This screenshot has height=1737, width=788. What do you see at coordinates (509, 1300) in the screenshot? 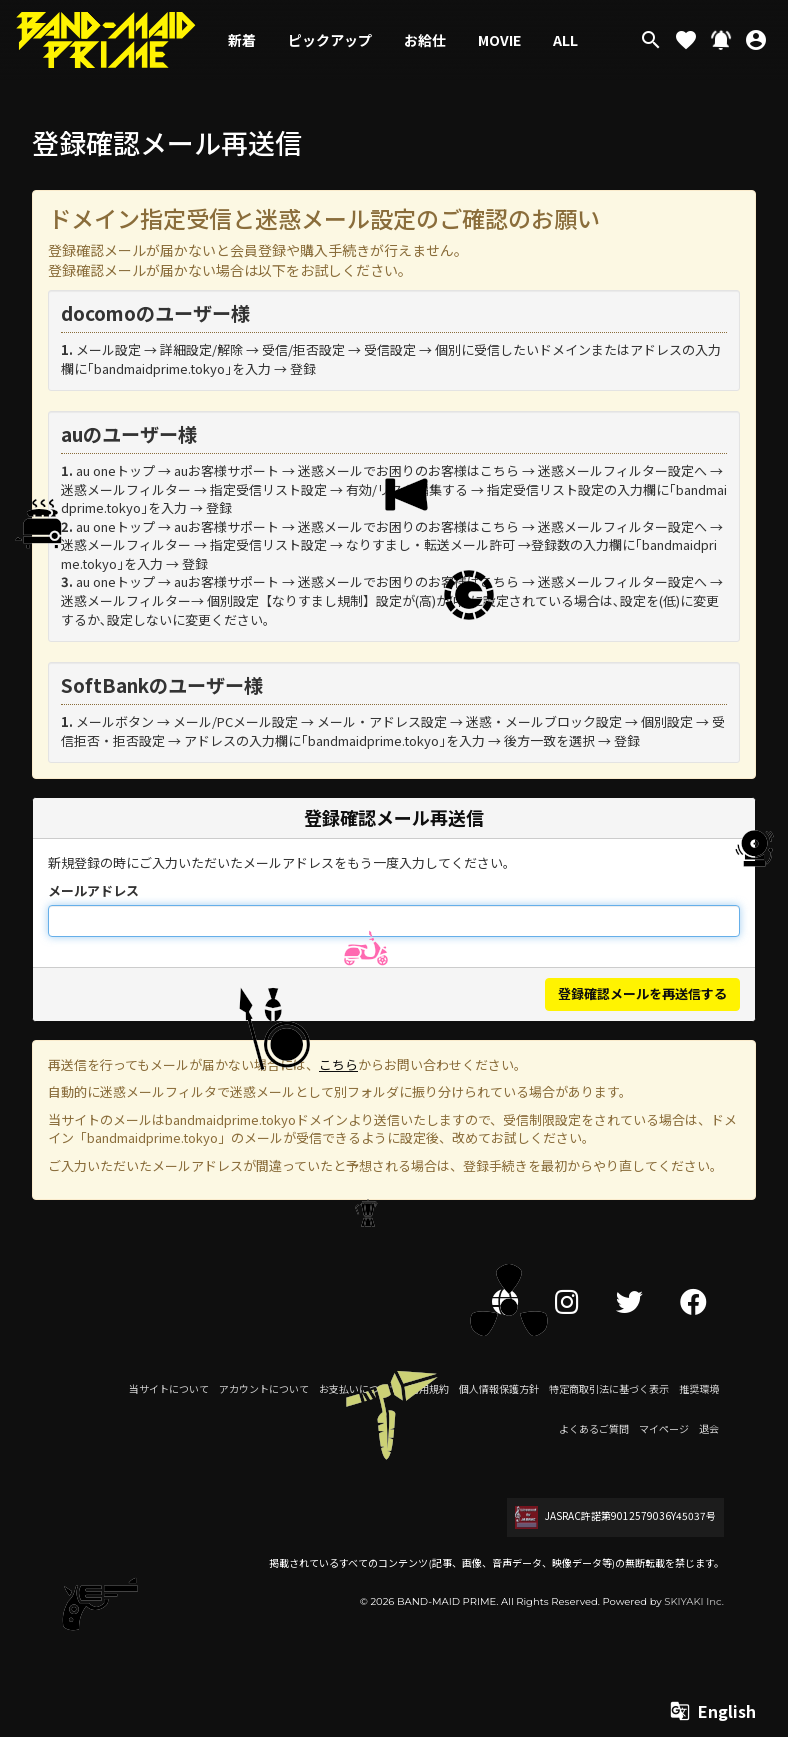
I see `indicates radioactive or hazardous material` at bounding box center [509, 1300].